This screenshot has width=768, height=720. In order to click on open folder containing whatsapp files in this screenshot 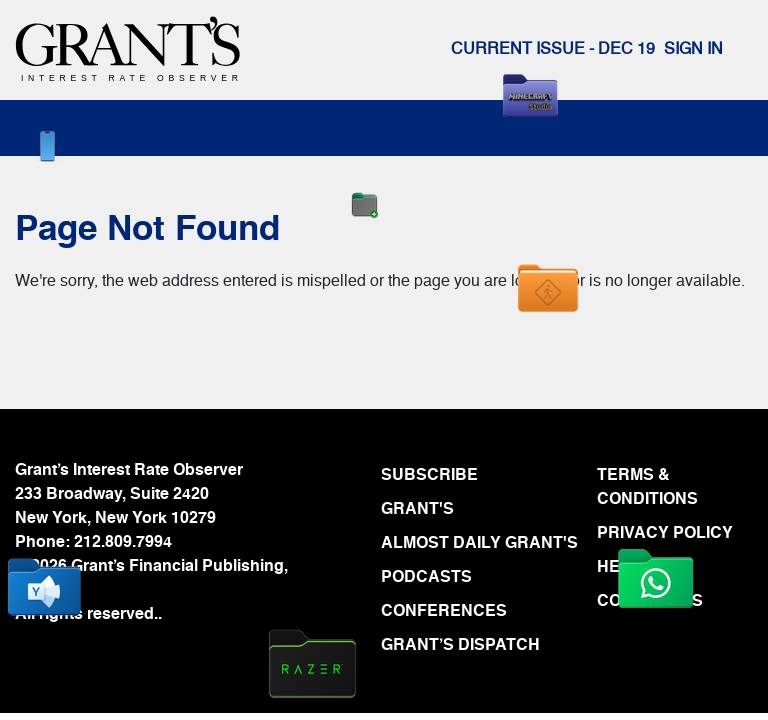, I will do `click(655, 580)`.